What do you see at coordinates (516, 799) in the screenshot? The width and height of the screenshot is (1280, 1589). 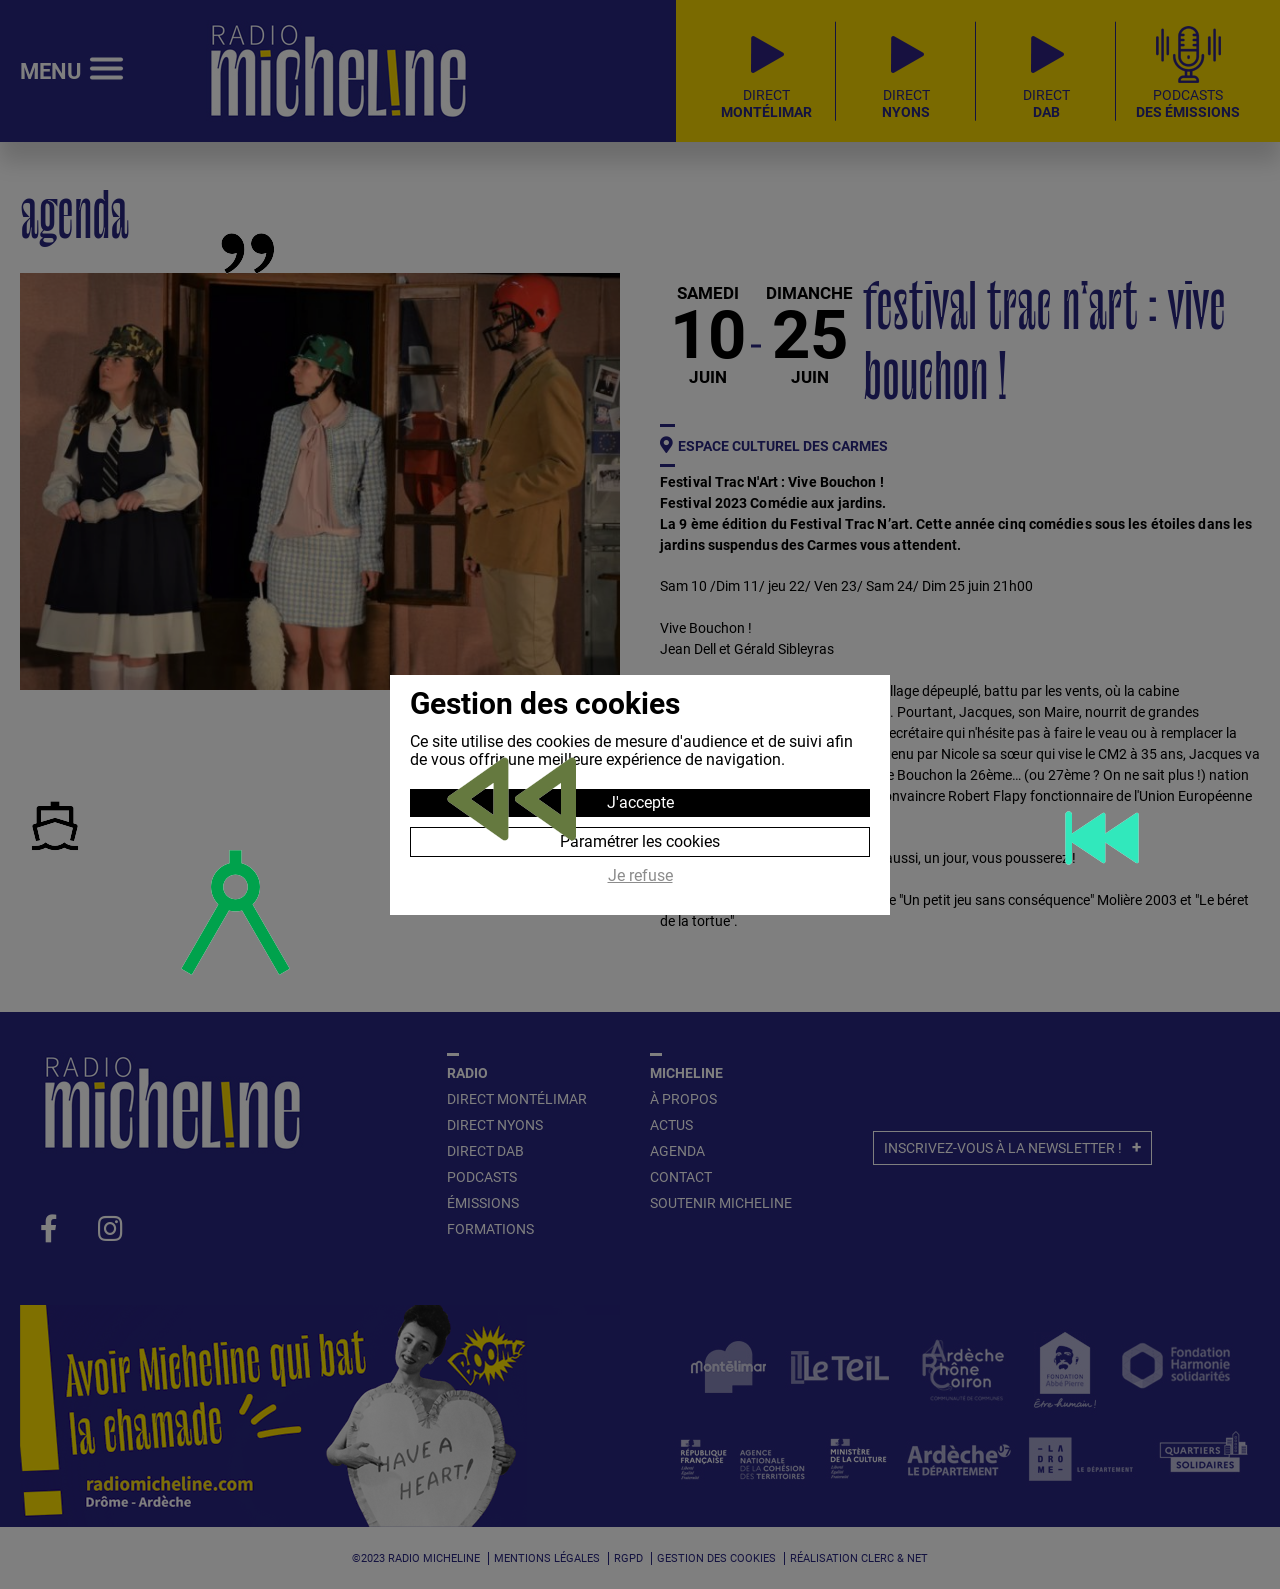 I see `rewind or skip backward in media playback` at bounding box center [516, 799].